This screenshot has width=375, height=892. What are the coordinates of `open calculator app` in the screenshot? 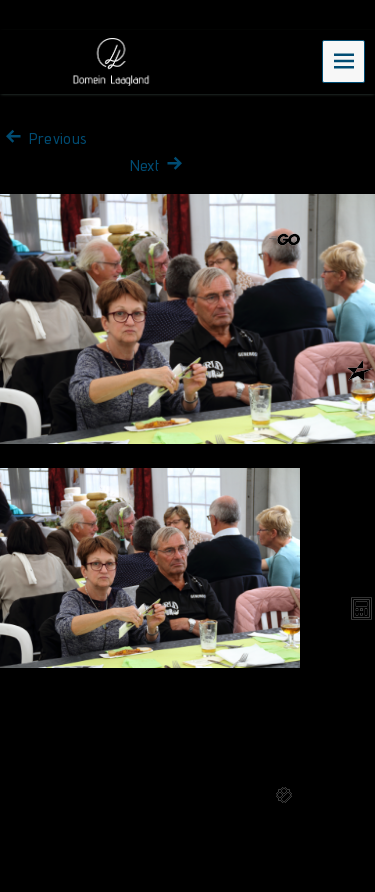 It's located at (361, 608).